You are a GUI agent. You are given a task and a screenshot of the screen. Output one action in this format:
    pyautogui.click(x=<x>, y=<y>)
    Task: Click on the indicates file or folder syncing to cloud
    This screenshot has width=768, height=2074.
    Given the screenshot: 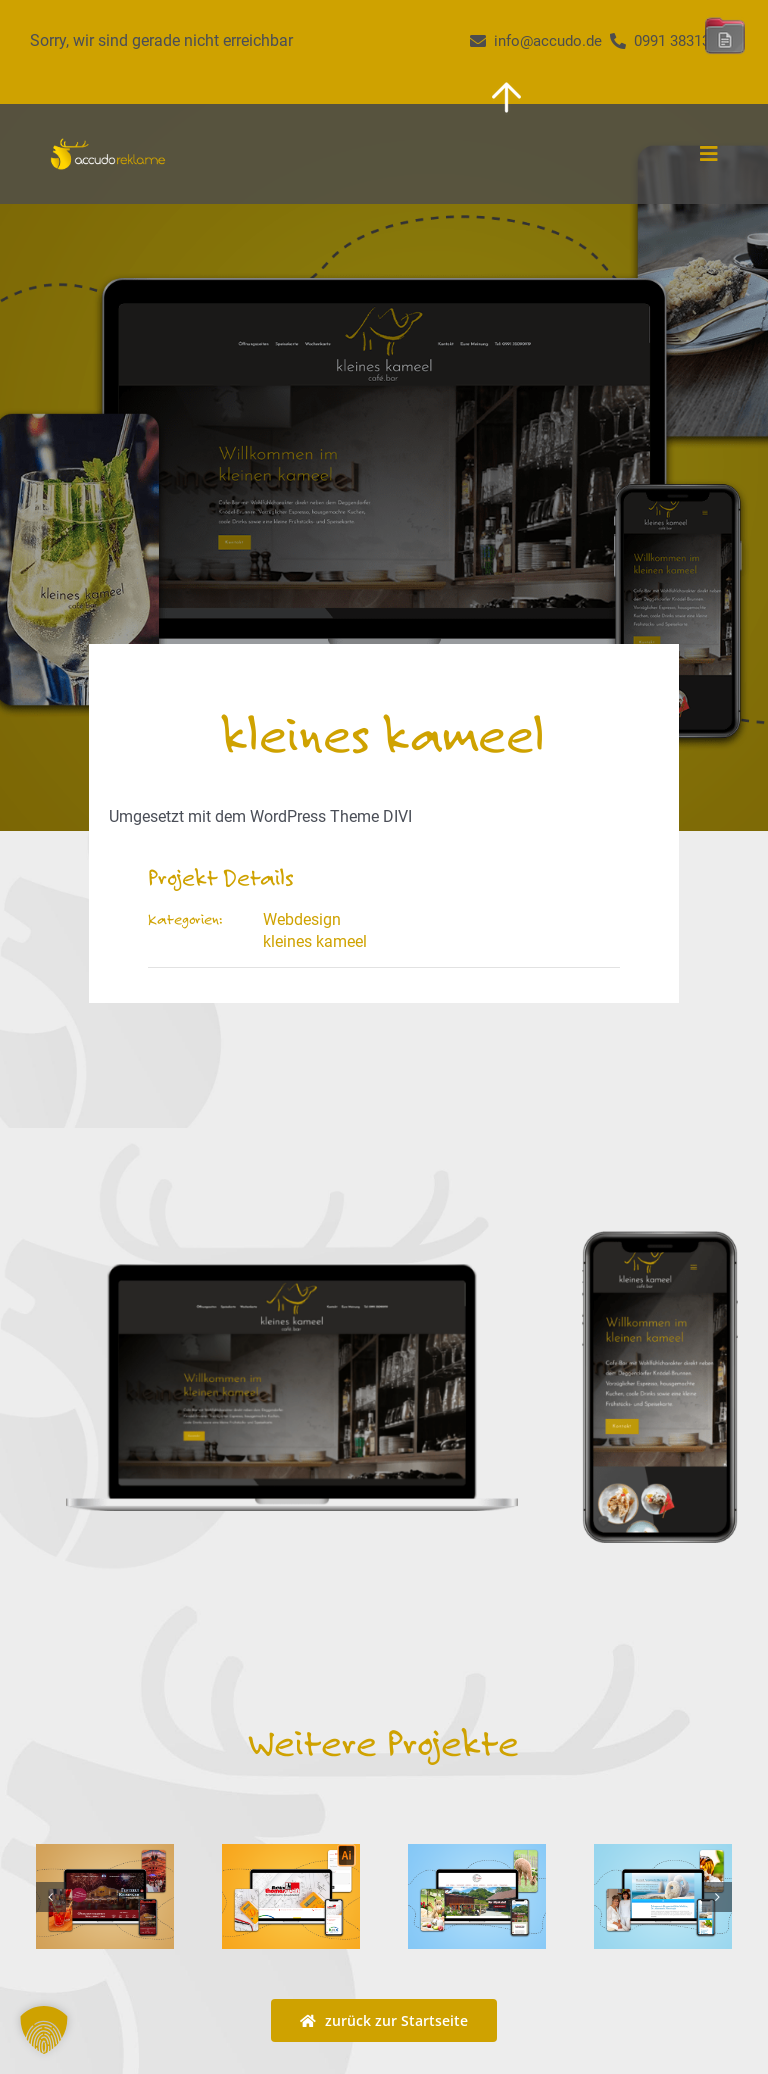 What is the action you would take?
    pyautogui.click(x=506, y=97)
    